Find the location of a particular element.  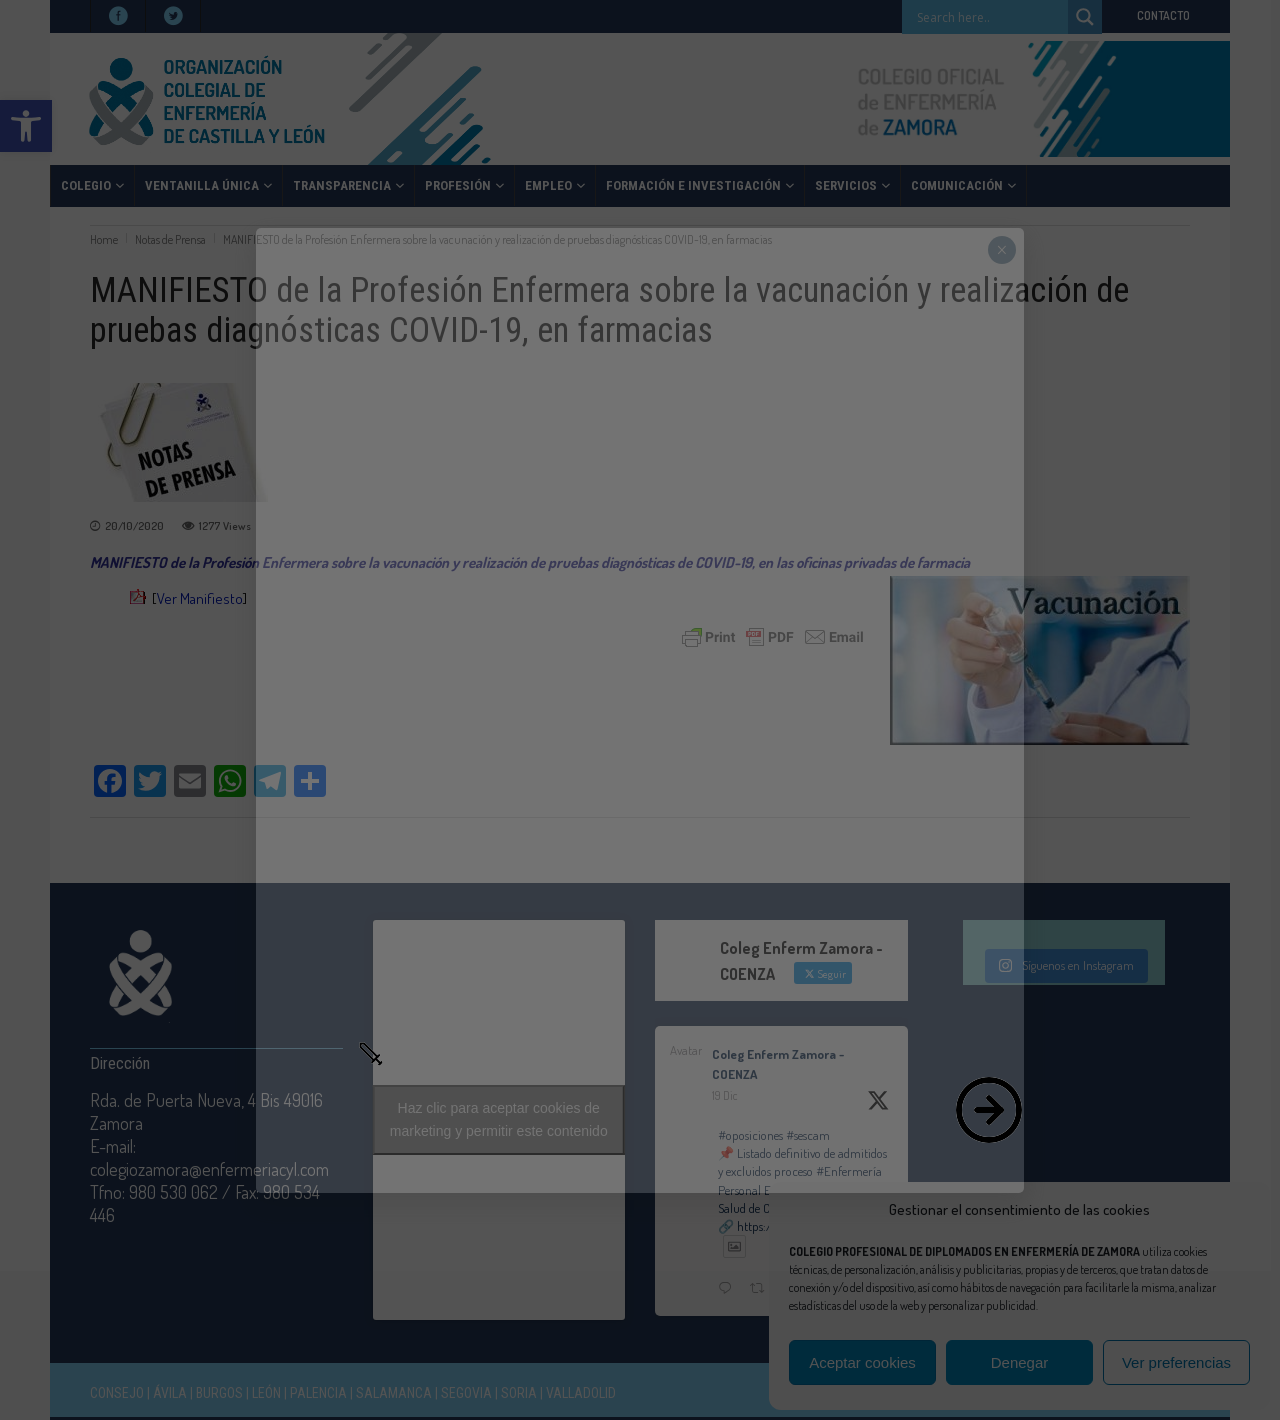

proceed to the next step is located at coordinates (989, 1110).